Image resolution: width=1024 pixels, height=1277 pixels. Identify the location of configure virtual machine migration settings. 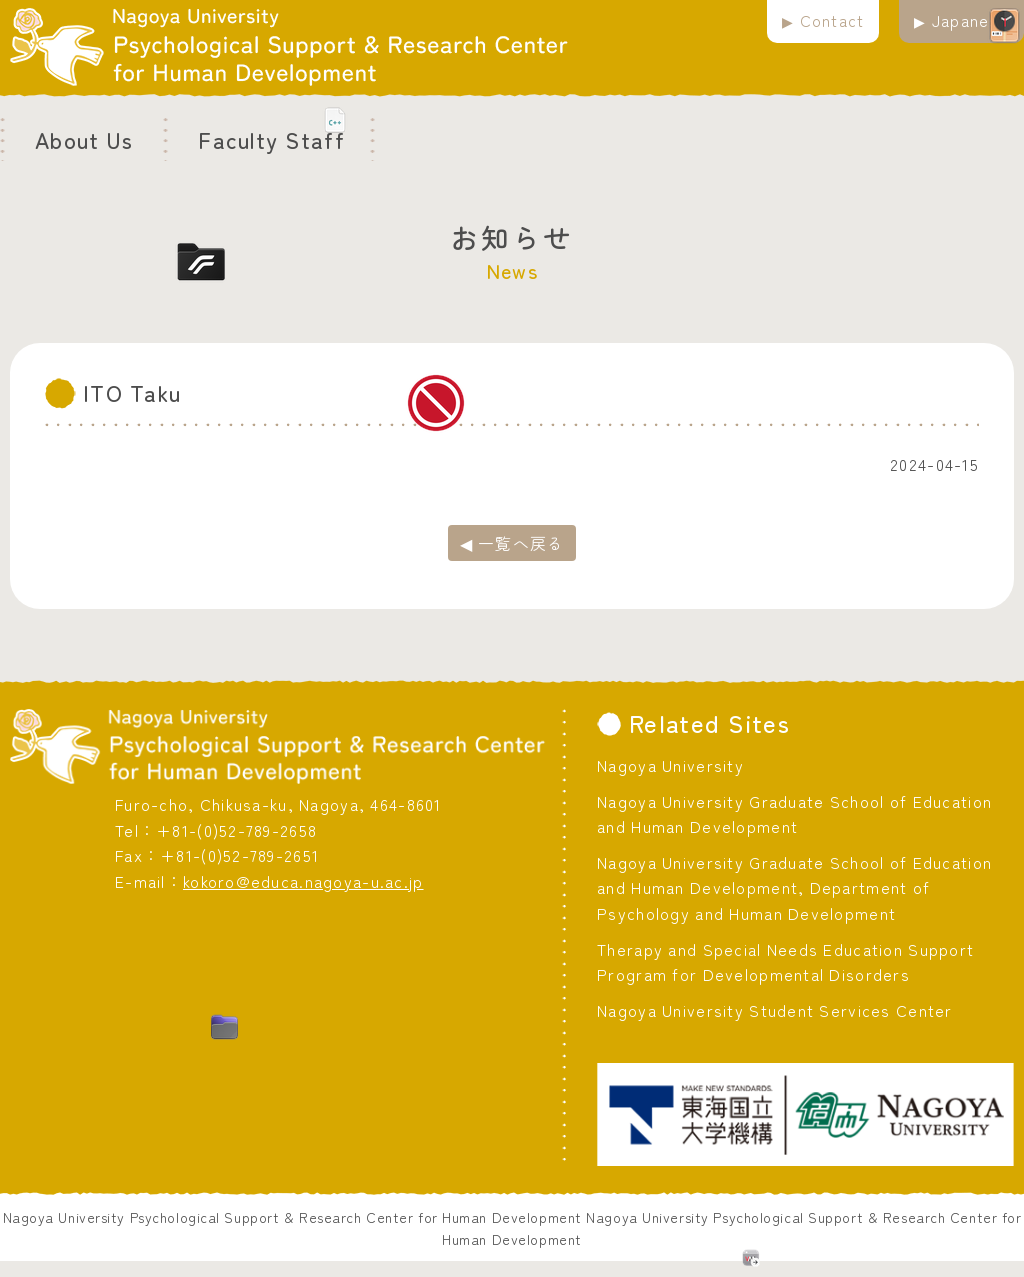
(751, 1258).